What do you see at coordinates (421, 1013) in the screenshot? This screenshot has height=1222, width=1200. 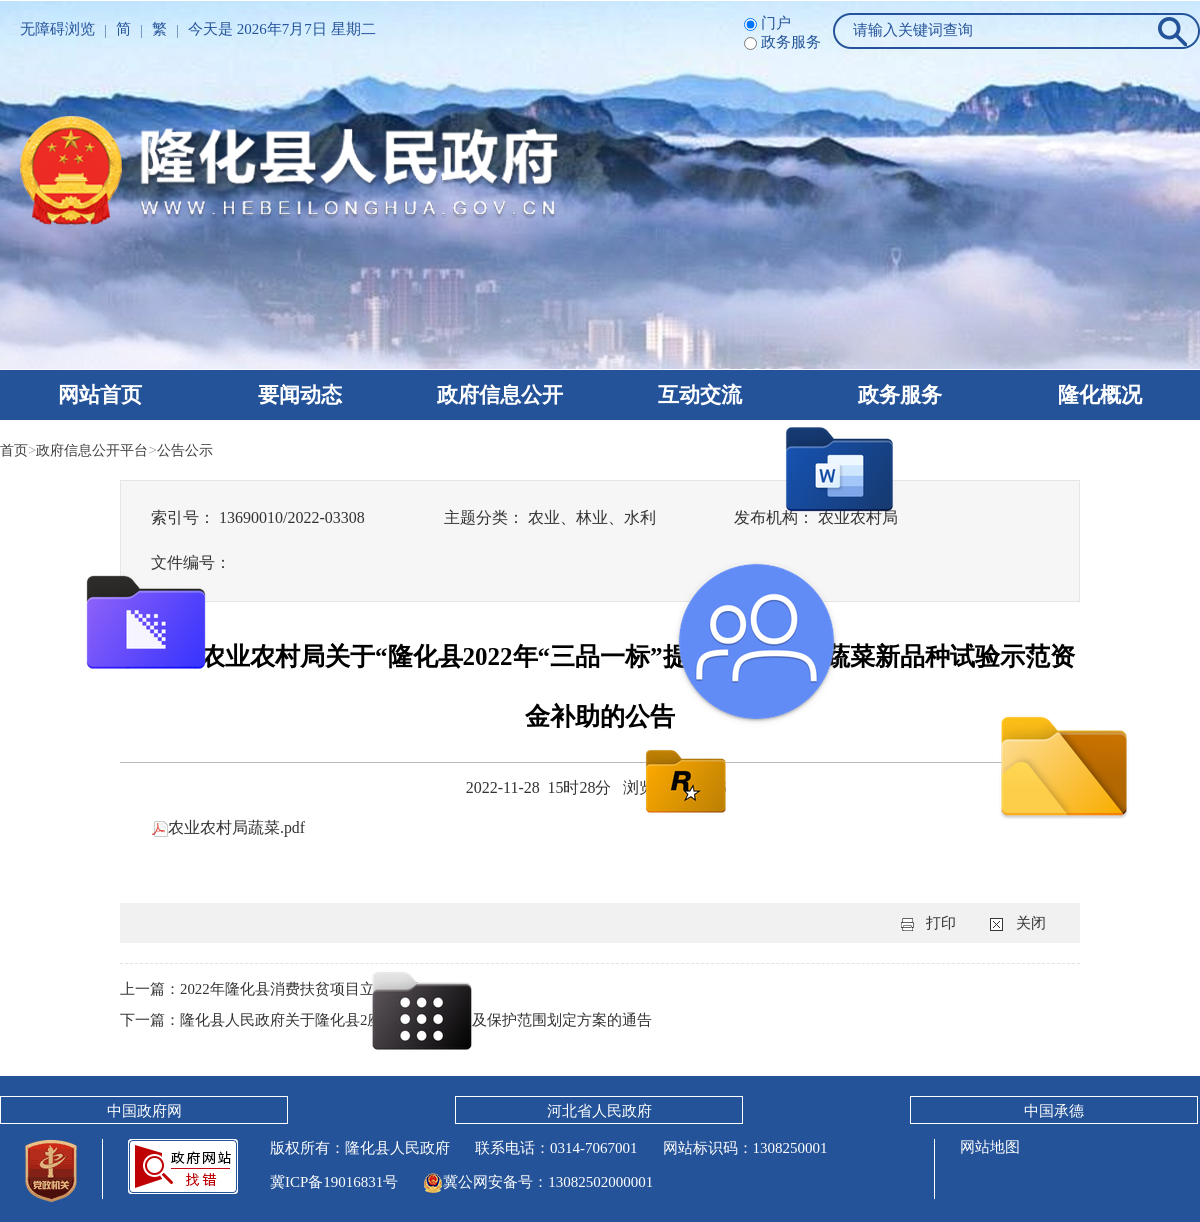 I see `open ROS (Robot Operating System) project folder` at bounding box center [421, 1013].